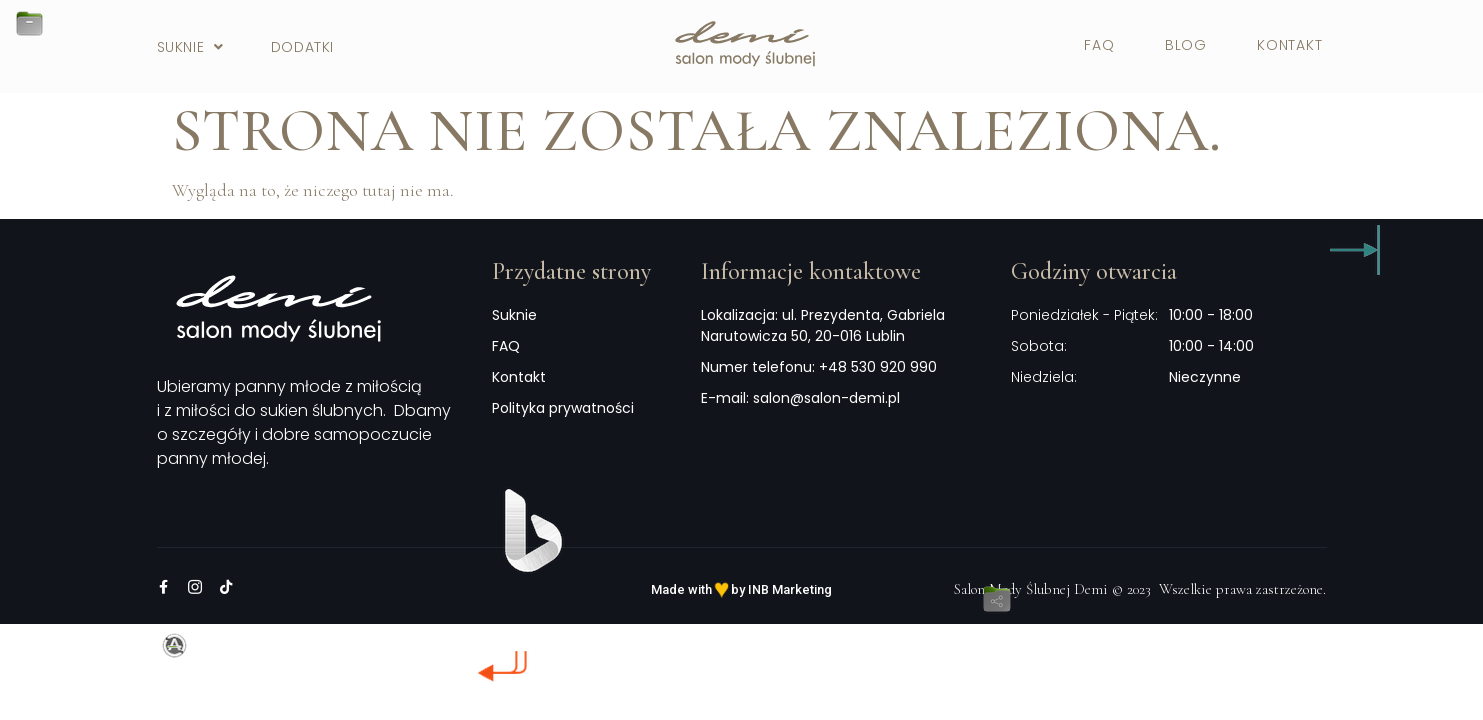 This screenshot has width=1483, height=720. Describe the element at coordinates (29, 23) in the screenshot. I see `open the file manager application` at that location.